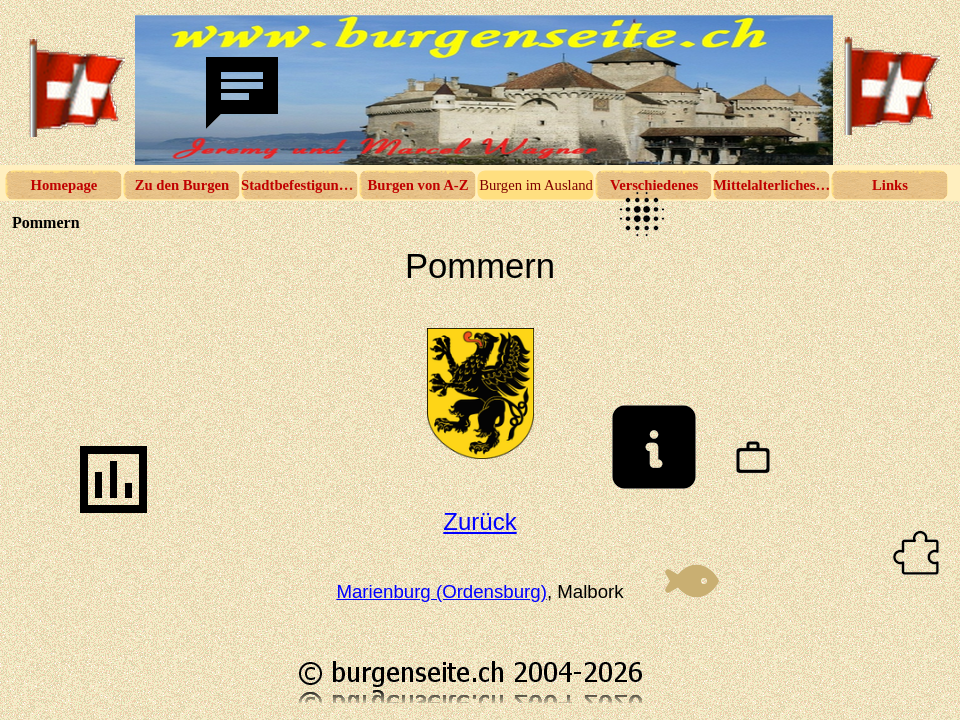  What do you see at coordinates (753, 458) in the screenshot?
I see `view work or job-related content` at bounding box center [753, 458].